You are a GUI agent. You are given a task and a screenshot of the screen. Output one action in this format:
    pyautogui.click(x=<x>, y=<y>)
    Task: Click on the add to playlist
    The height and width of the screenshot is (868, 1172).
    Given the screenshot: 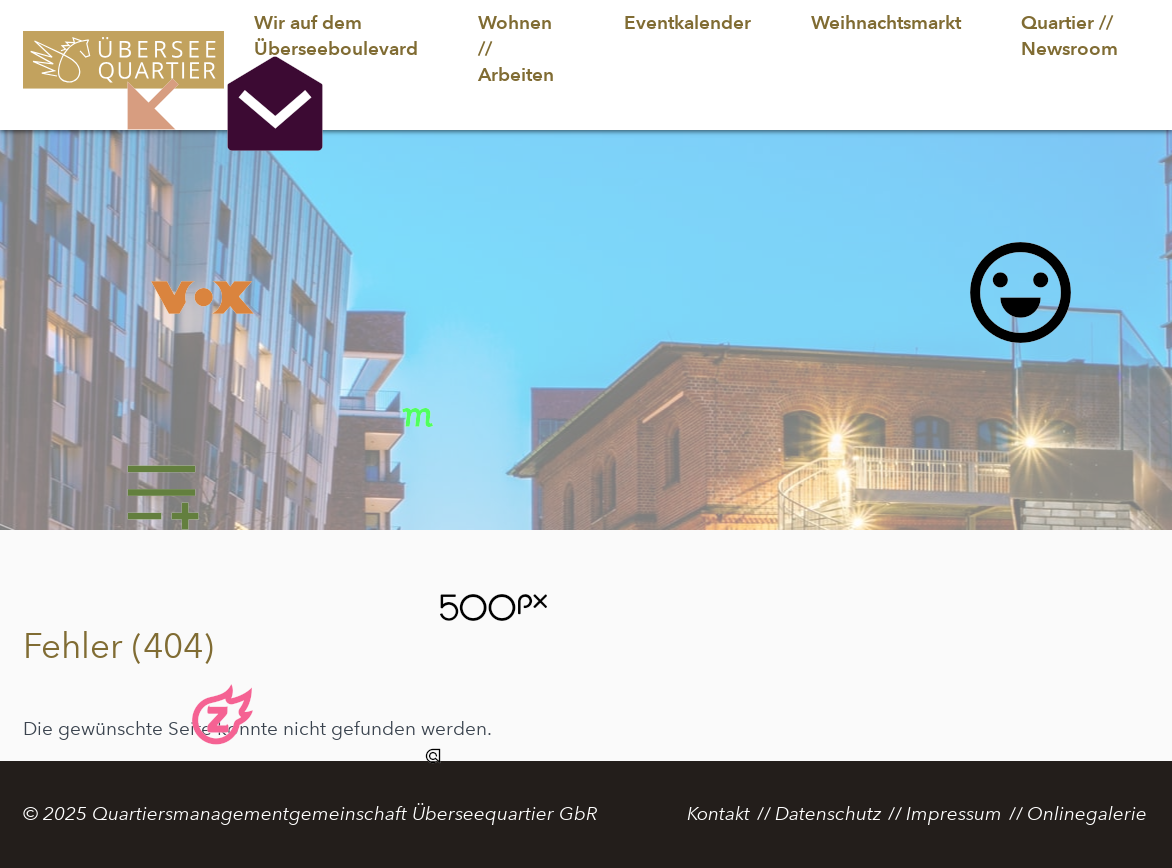 What is the action you would take?
    pyautogui.click(x=161, y=492)
    